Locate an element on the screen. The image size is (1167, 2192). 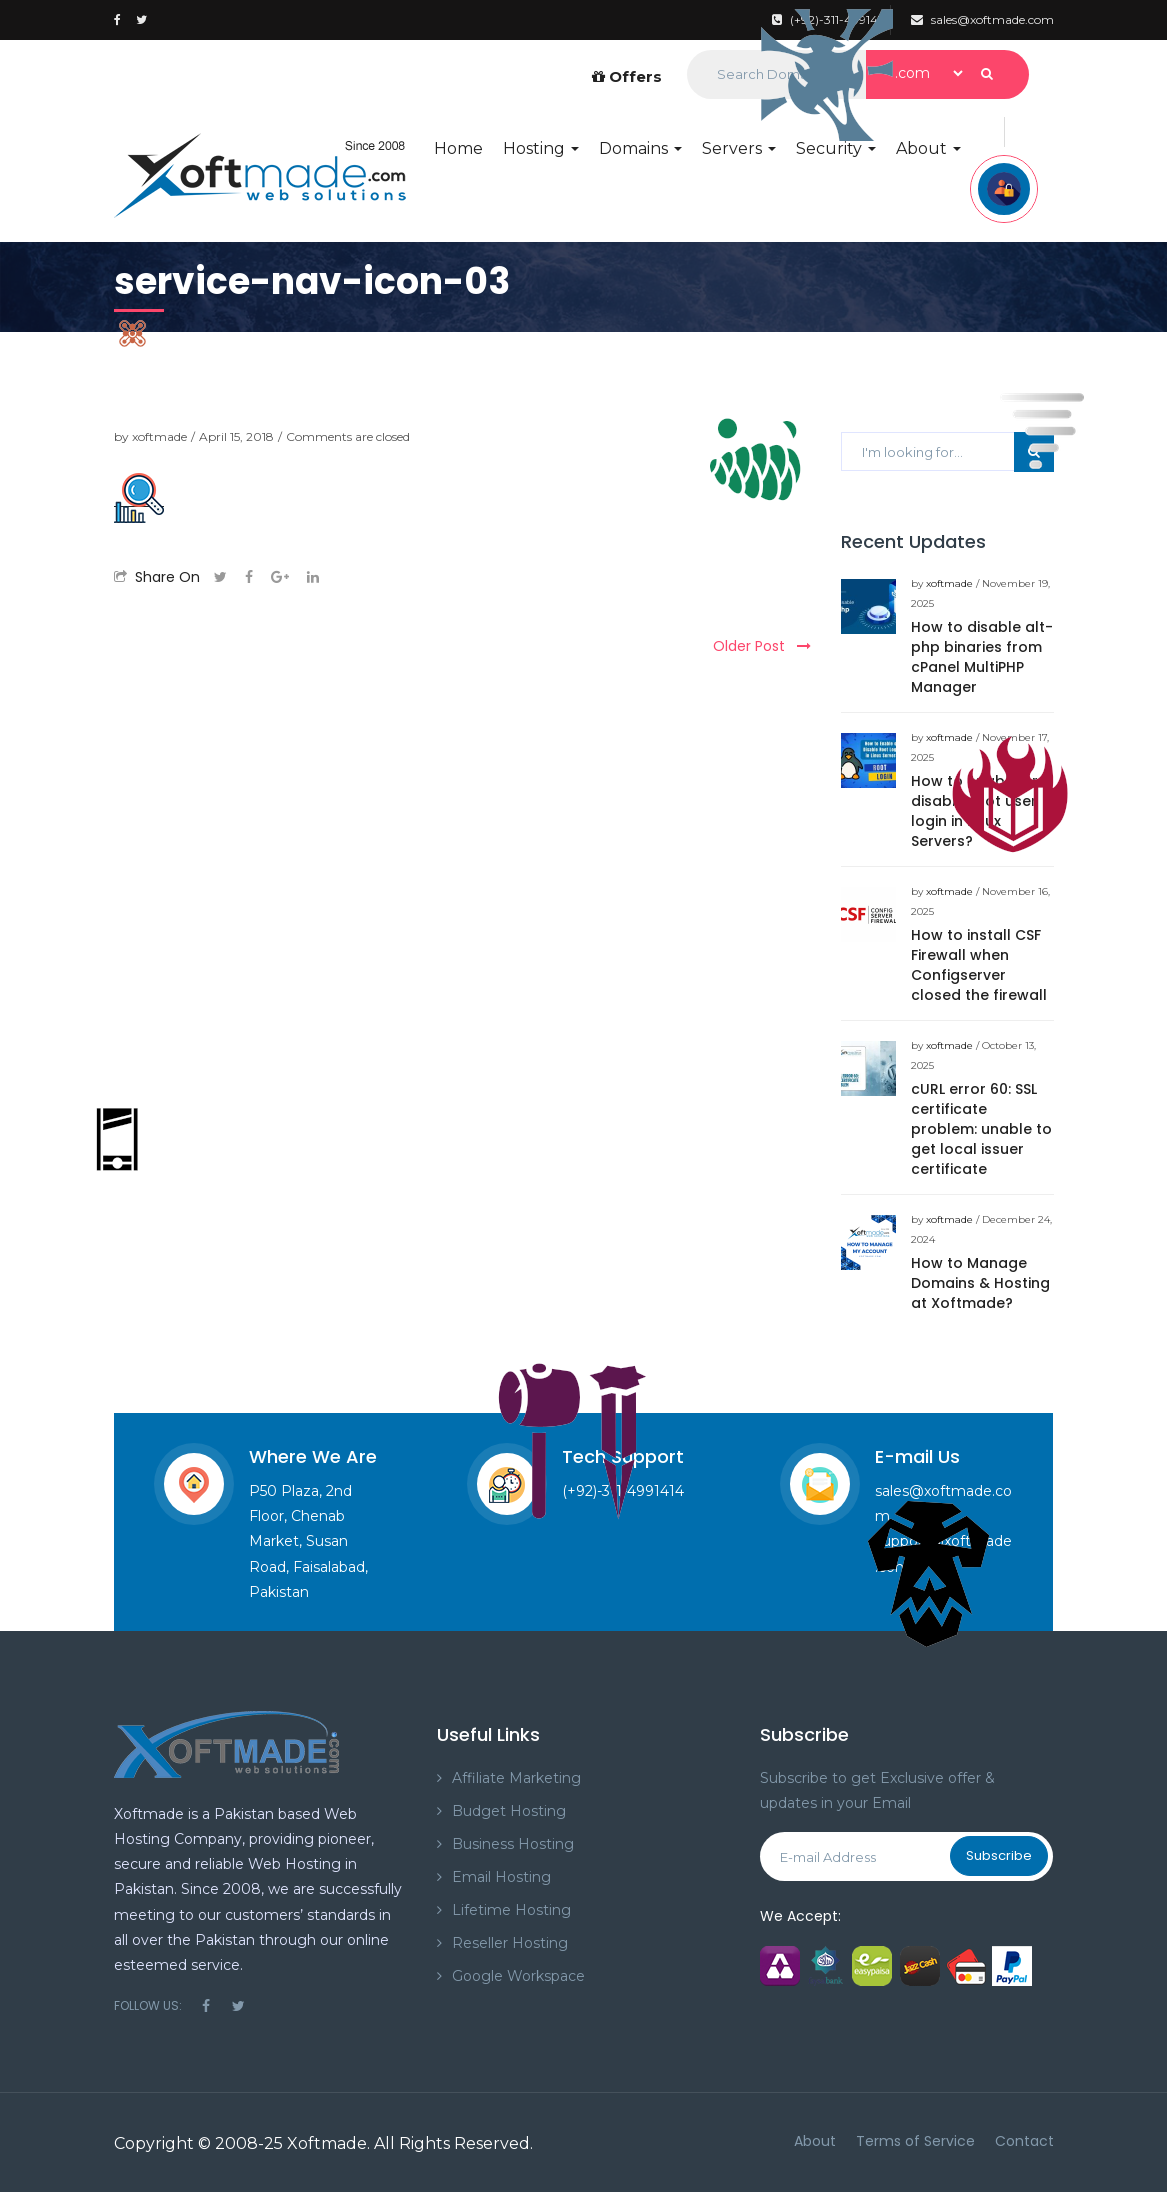
craft or equip stake and hammer weapons is located at coordinates (572, 1441).